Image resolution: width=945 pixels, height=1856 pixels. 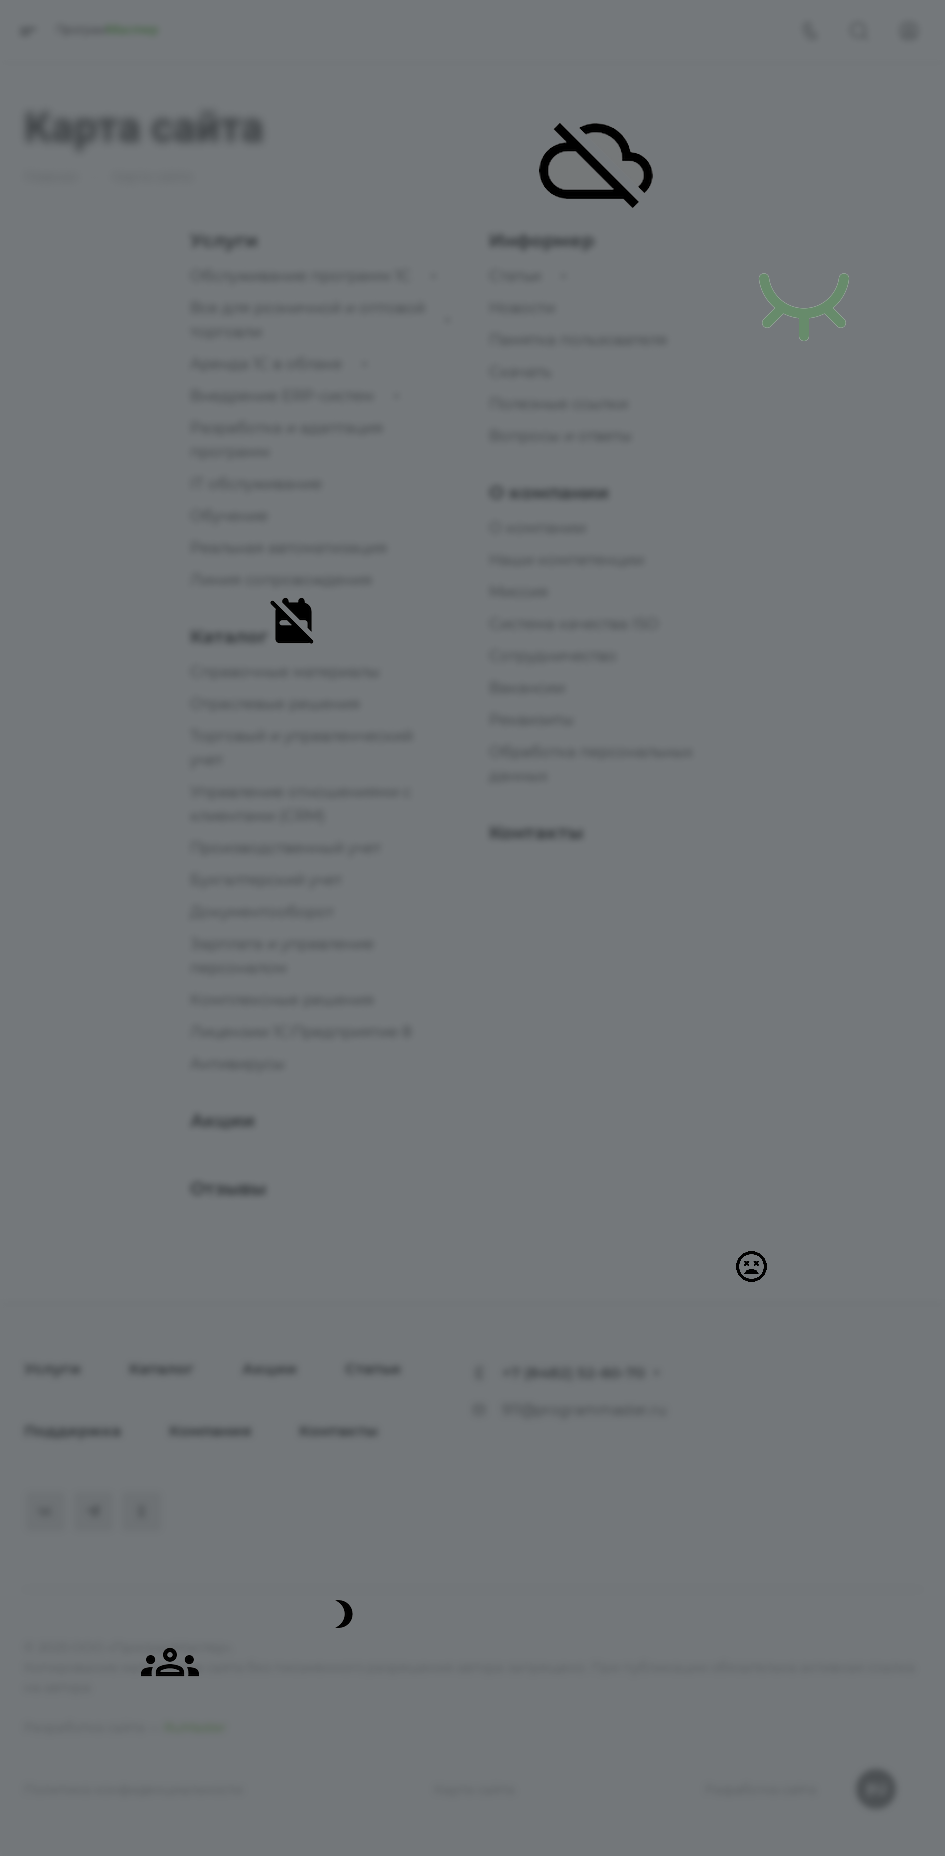 What do you see at coordinates (170, 1662) in the screenshot?
I see `view or manage groups` at bounding box center [170, 1662].